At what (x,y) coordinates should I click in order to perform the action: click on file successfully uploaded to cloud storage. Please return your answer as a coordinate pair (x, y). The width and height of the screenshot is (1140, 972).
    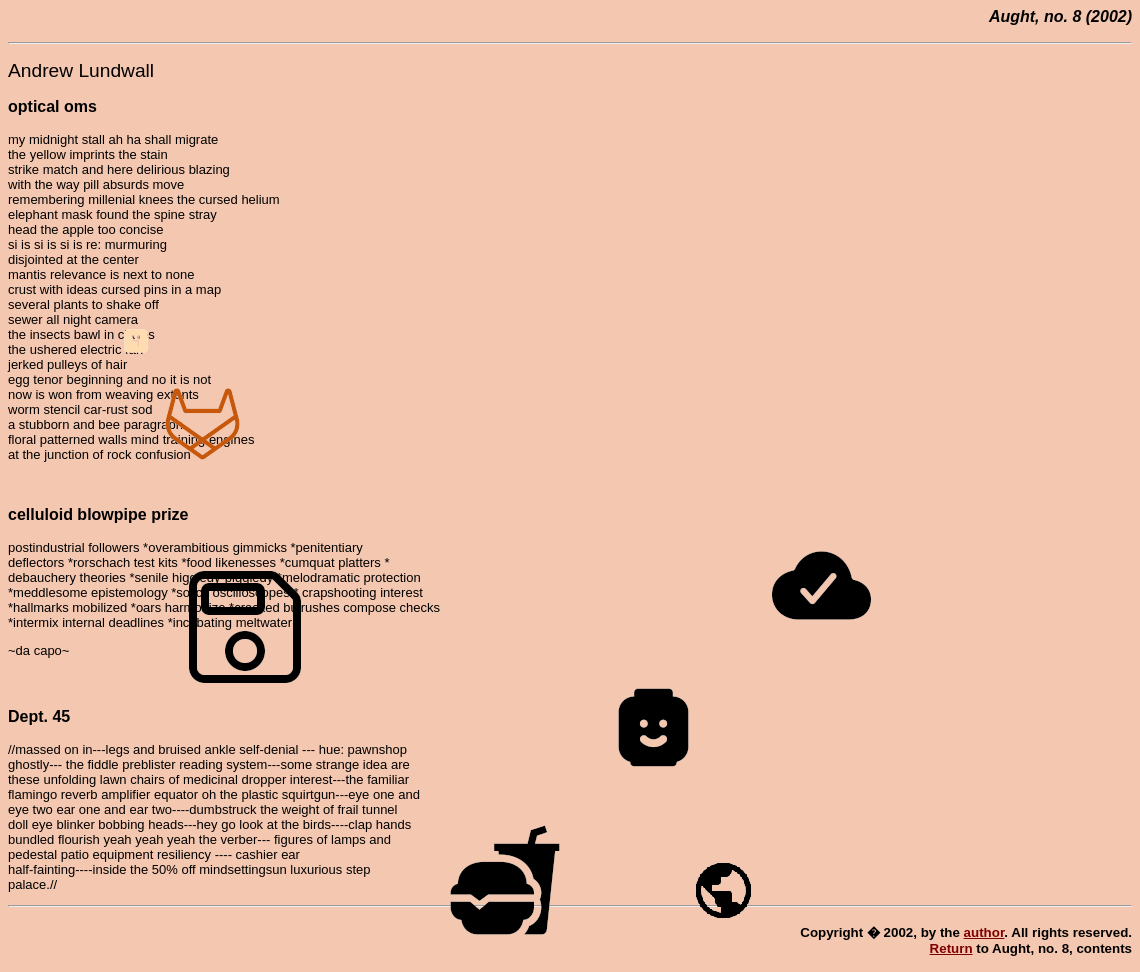
    Looking at the image, I should click on (821, 585).